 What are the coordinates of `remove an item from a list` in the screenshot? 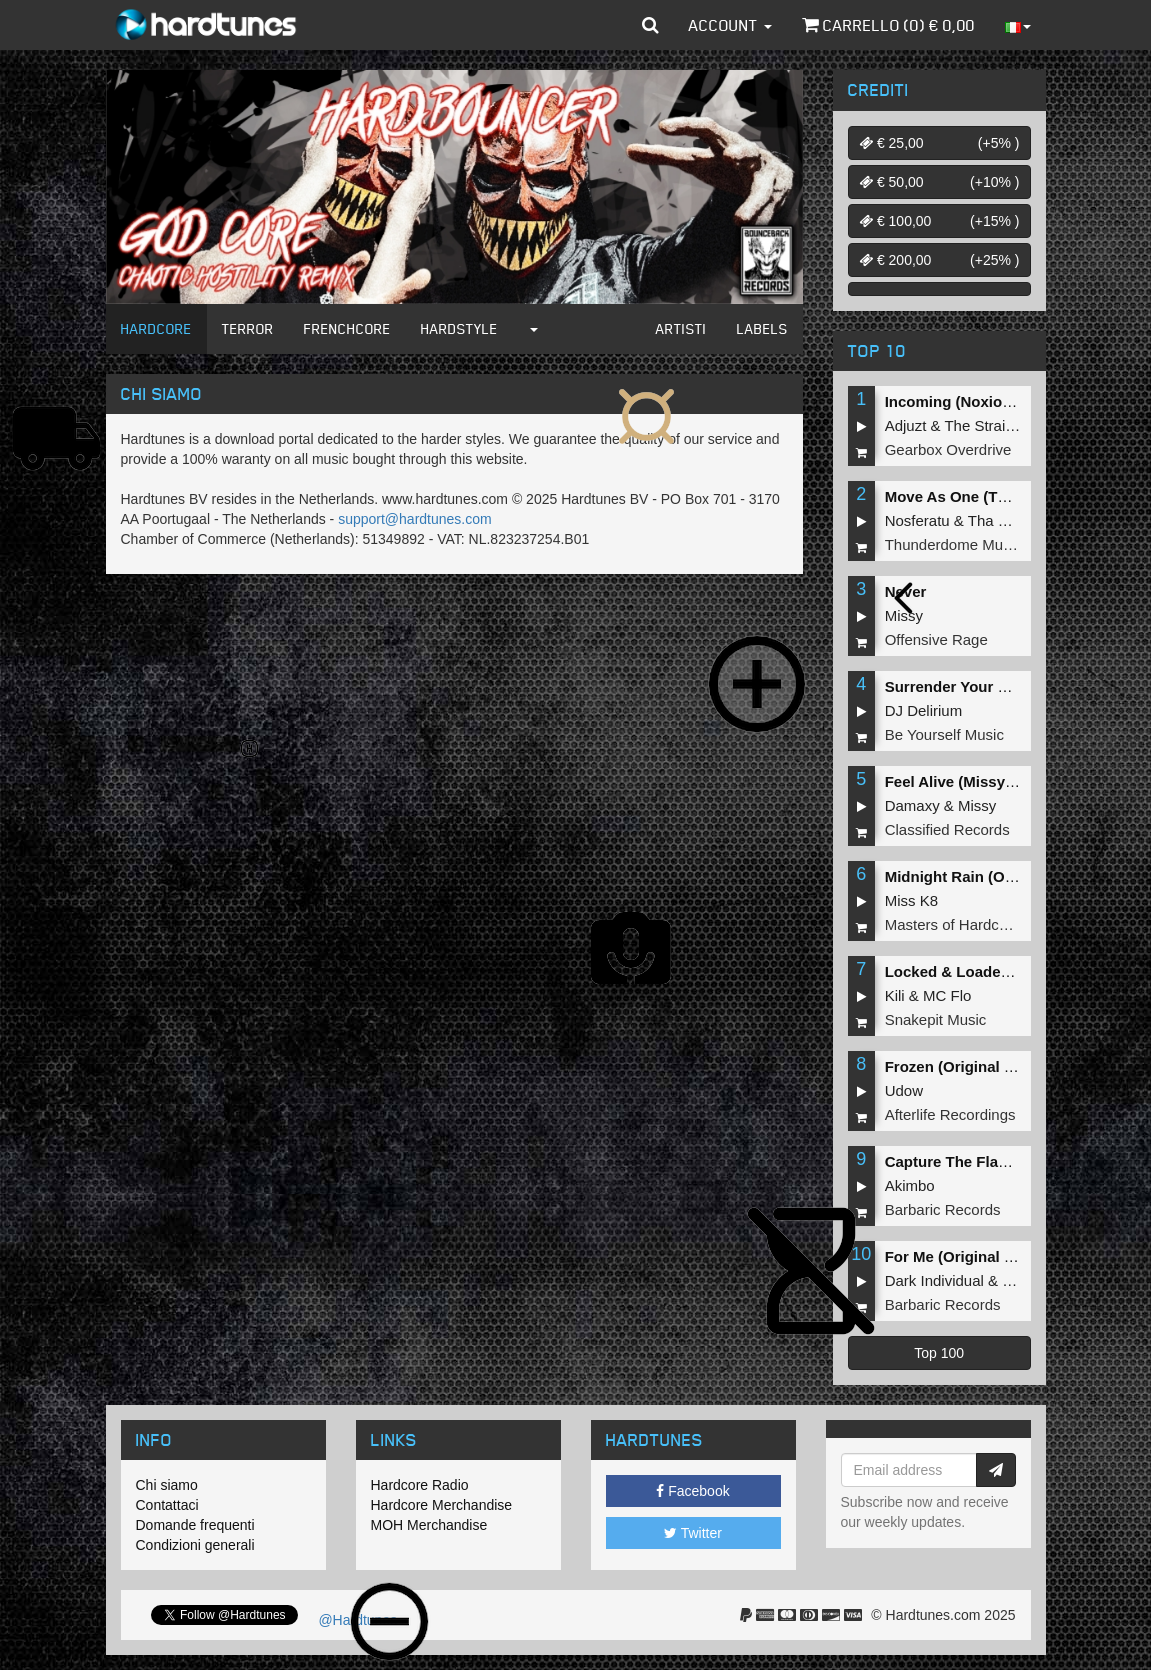 It's located at (389, 1621).